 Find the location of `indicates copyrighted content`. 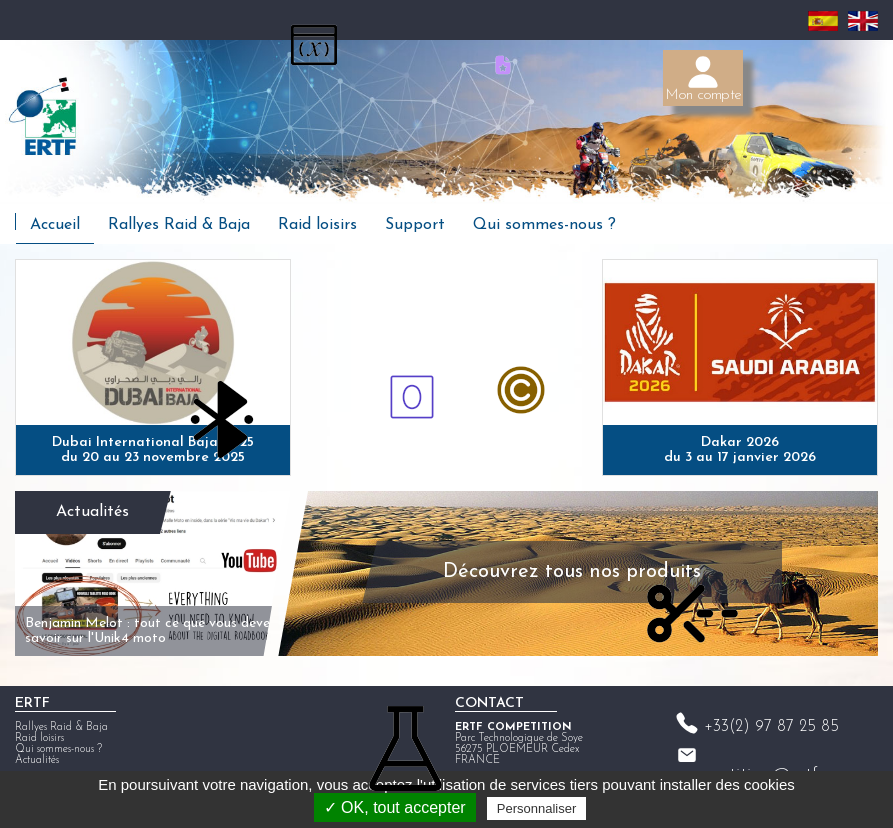

indicates copyrighted content is located at coordinates (521, 390).